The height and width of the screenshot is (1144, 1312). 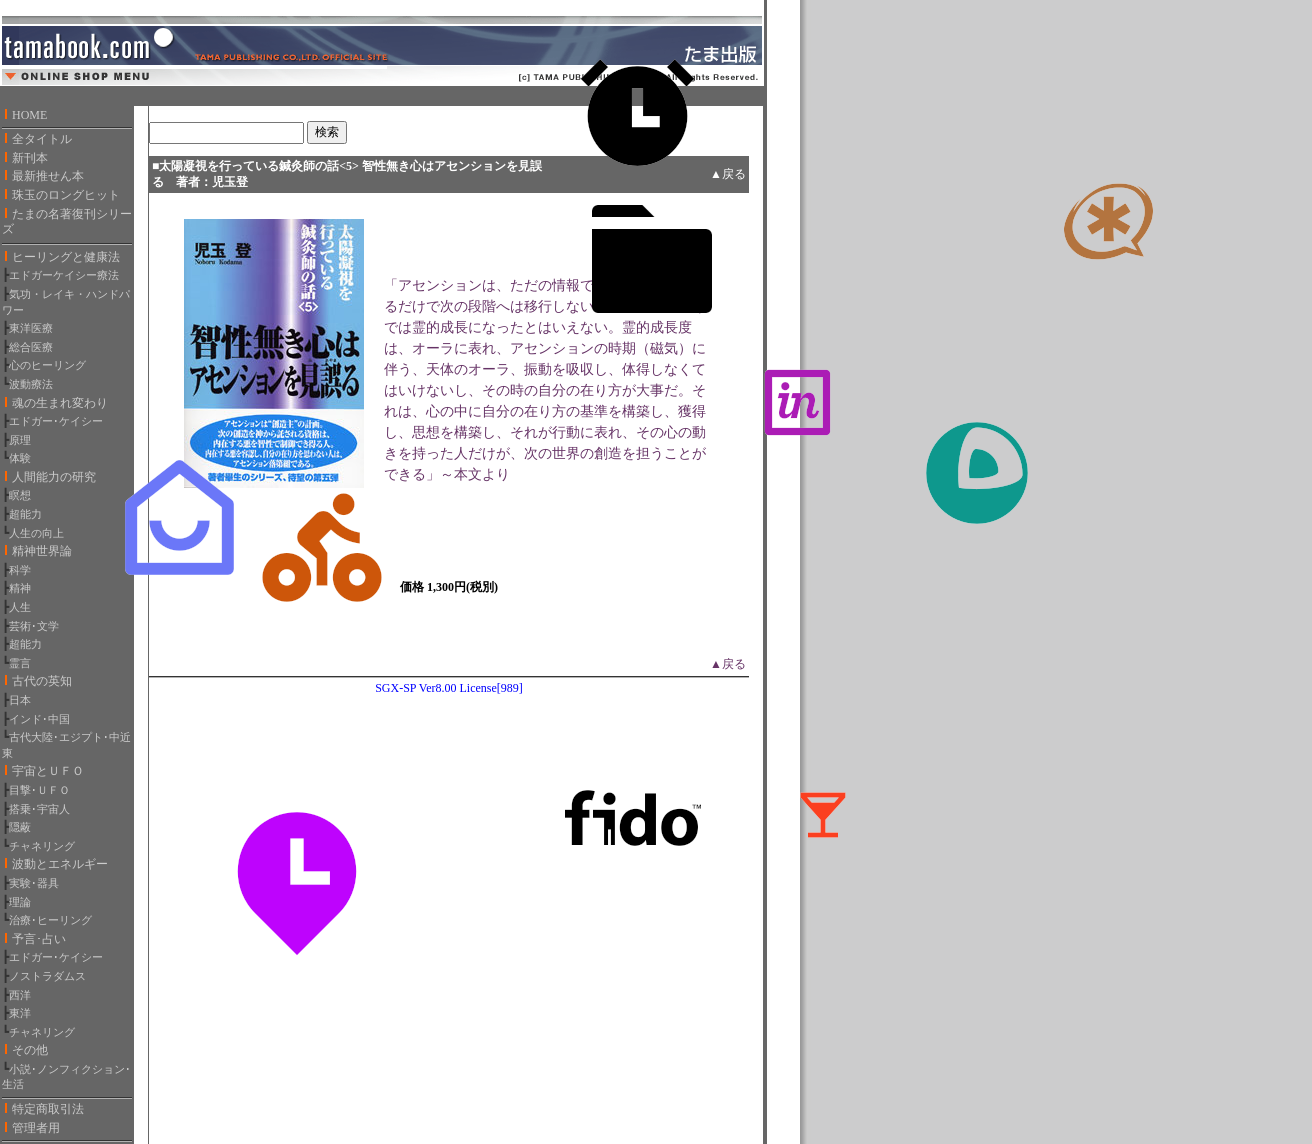 What do you see at coordinates (652, 259) in the screenshot?
I see `open folder to view files` at bounding box center [652, 259].